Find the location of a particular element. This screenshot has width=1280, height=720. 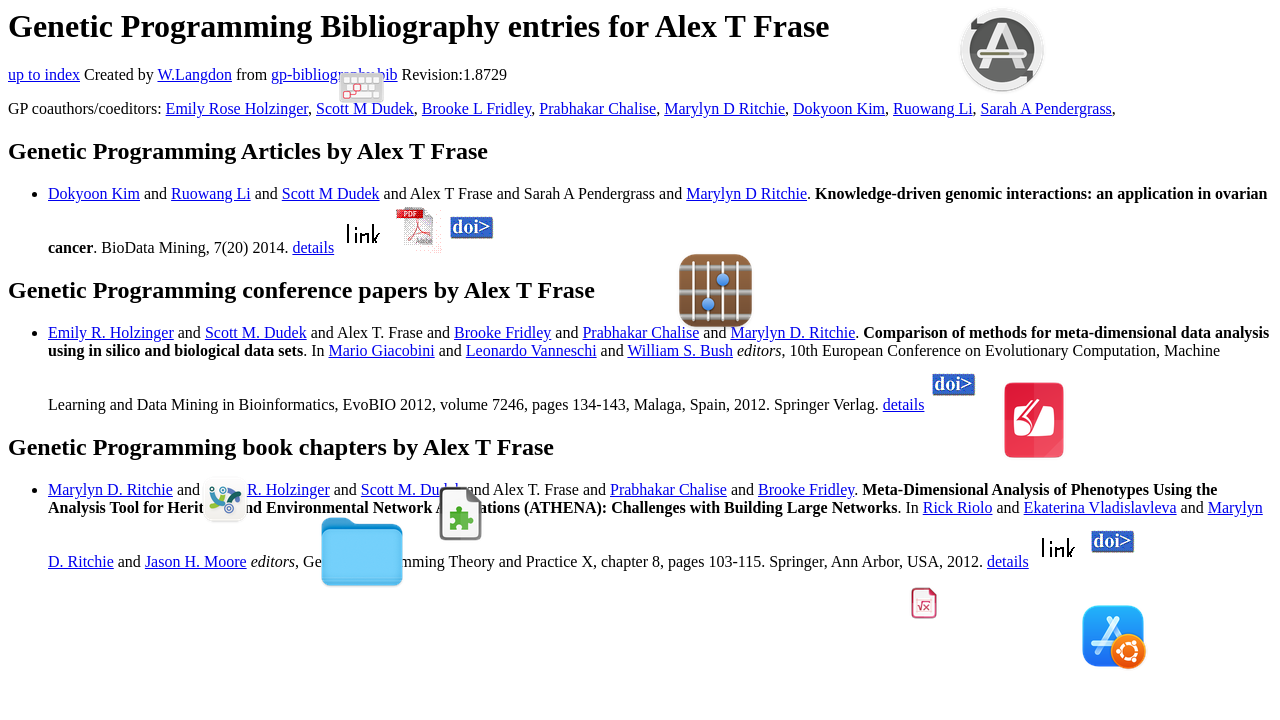

openoffice or libreoffice extension file is located at coordinates (460, 513).